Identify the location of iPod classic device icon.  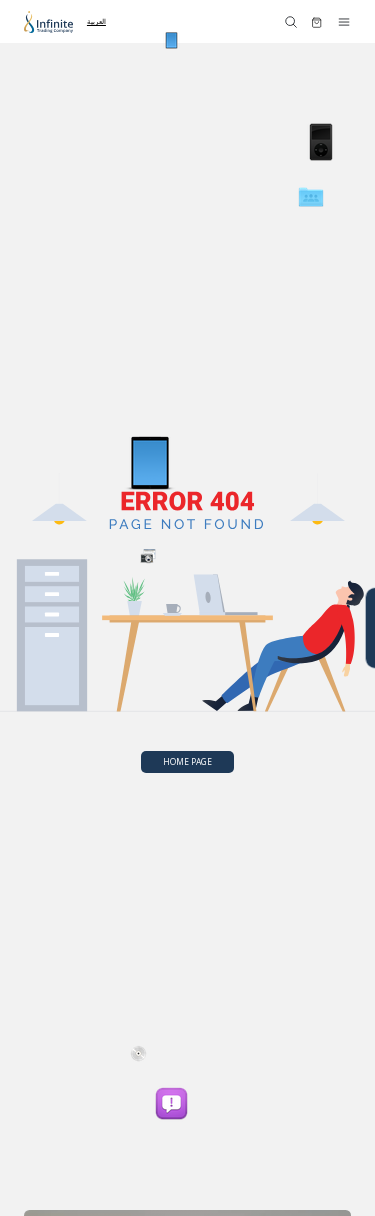
(321, 142).